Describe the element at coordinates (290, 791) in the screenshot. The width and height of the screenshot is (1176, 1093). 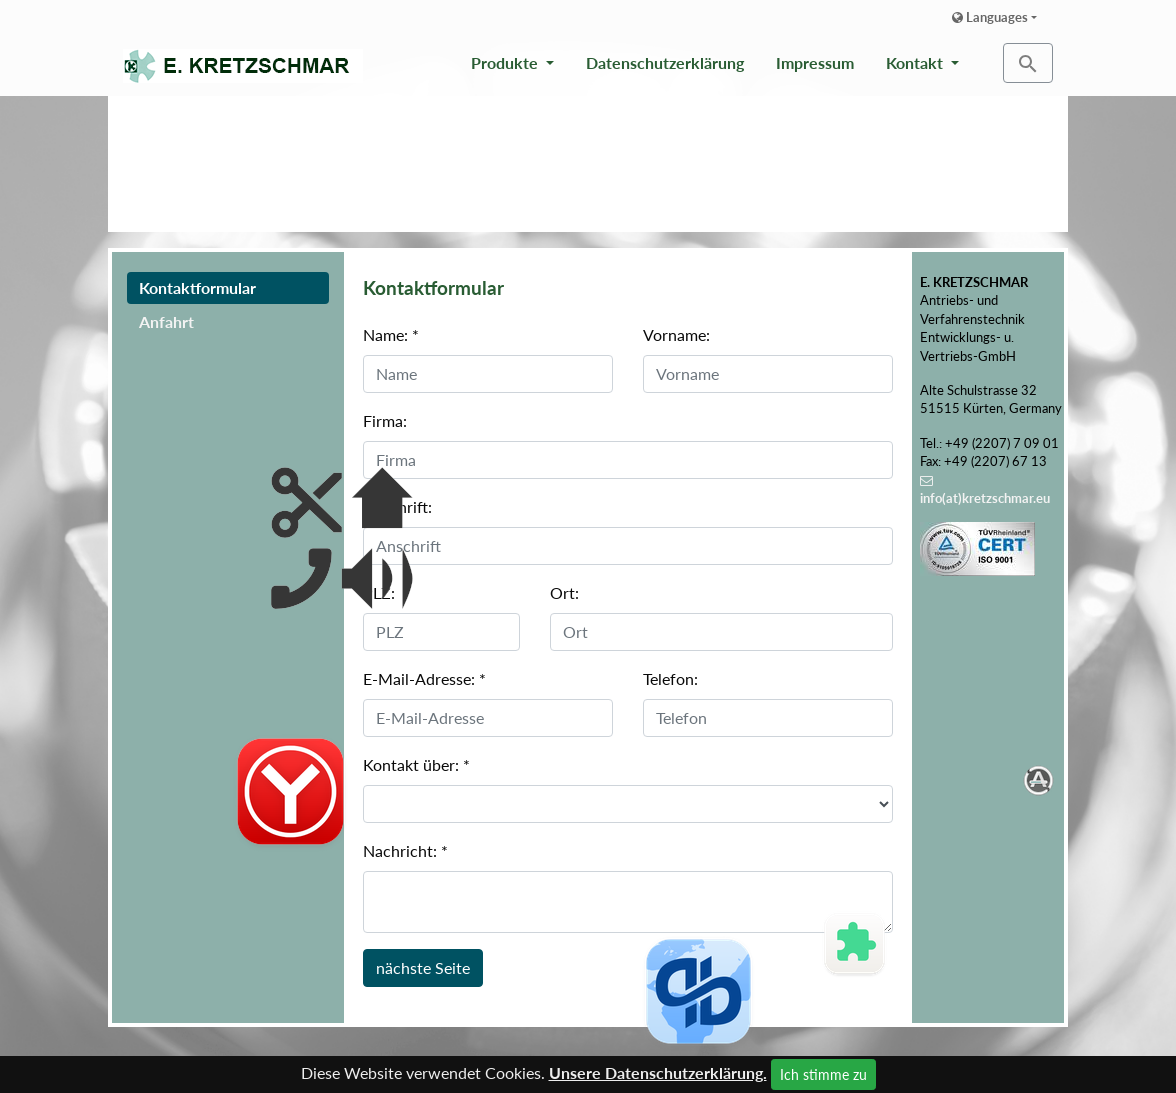
I see `open the Yandex app` at that location.